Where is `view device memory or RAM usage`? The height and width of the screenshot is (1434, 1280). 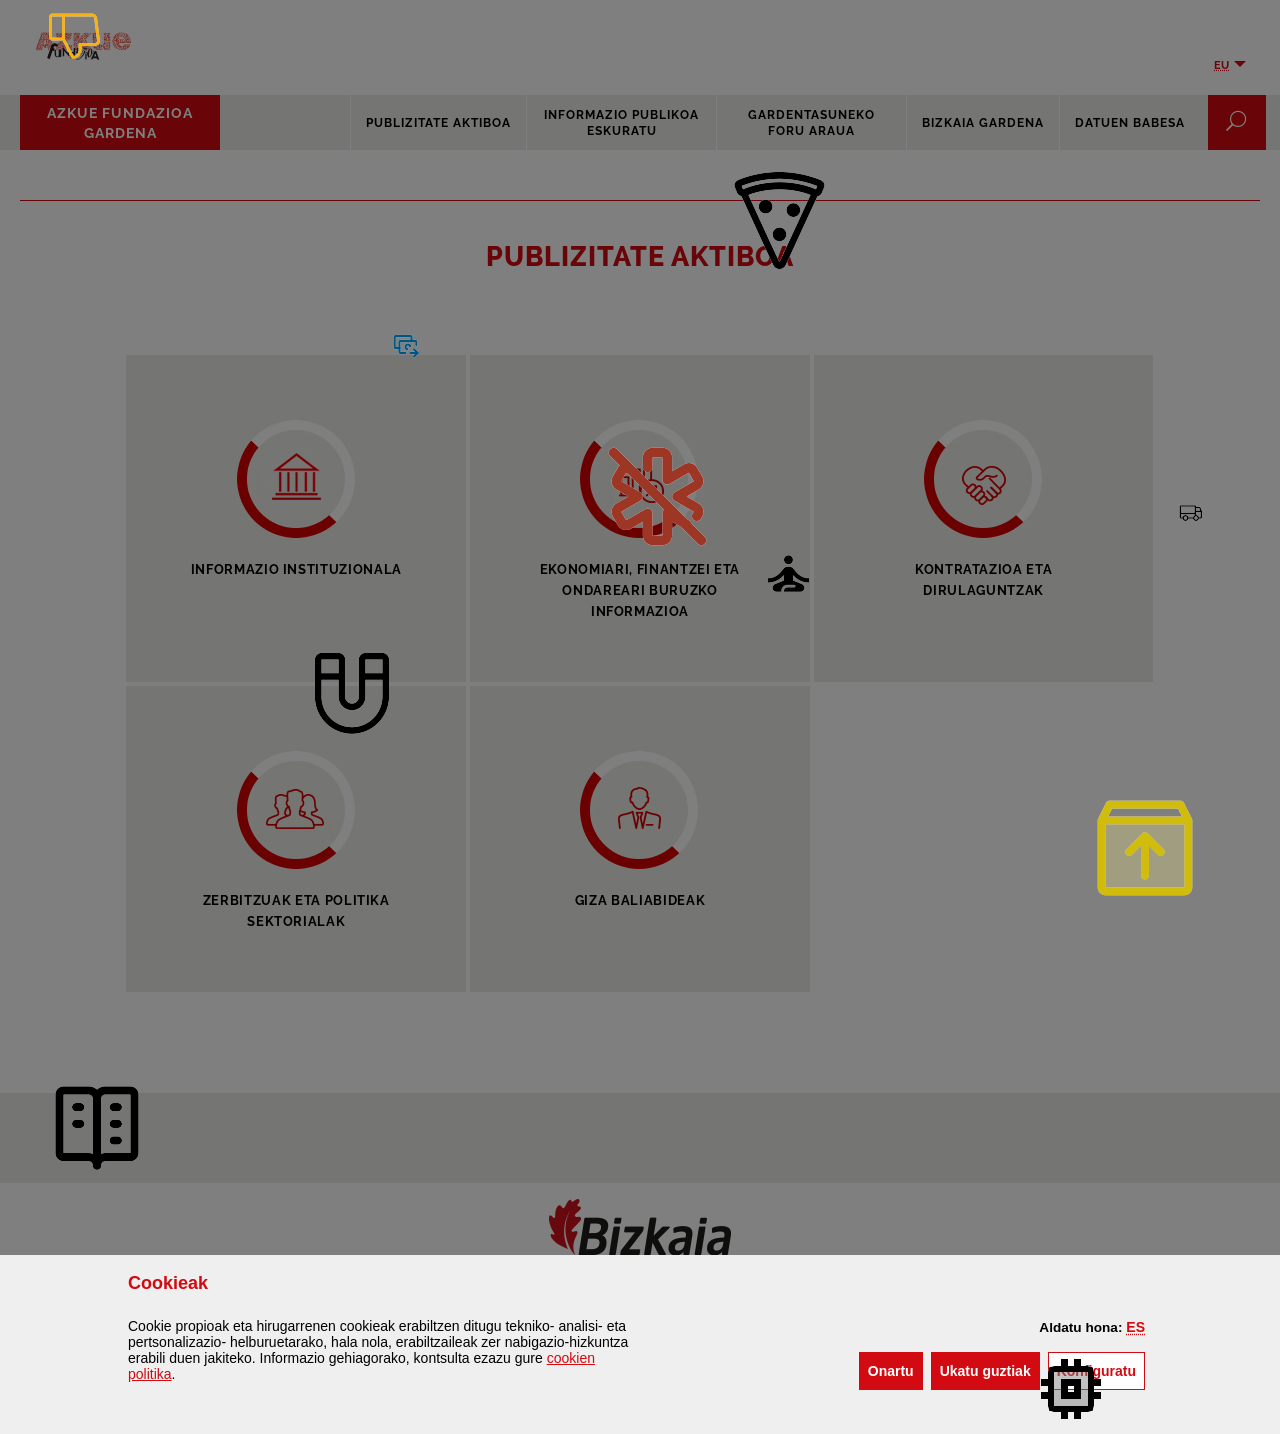
view device memory or RAM usage is located at coordinates (1071, 1389).